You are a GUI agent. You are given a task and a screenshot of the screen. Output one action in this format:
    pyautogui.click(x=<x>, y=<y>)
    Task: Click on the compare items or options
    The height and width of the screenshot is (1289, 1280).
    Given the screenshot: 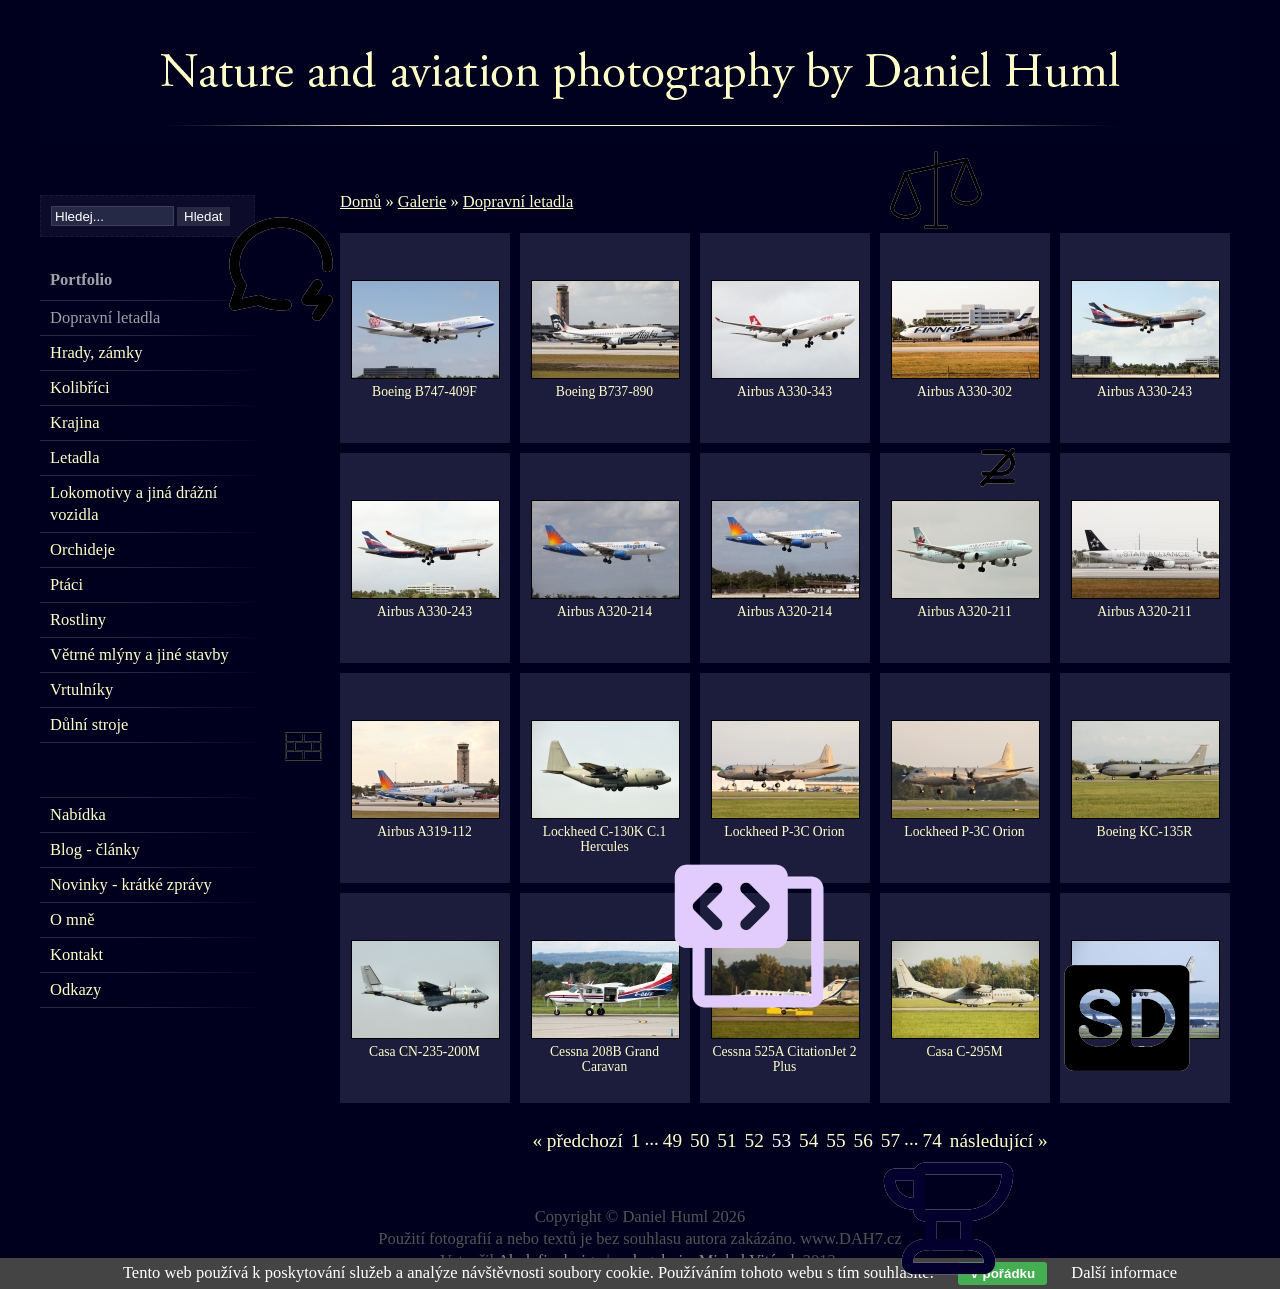 What is the action you would take?
    pyautogui.click(x=936, y=190)
    